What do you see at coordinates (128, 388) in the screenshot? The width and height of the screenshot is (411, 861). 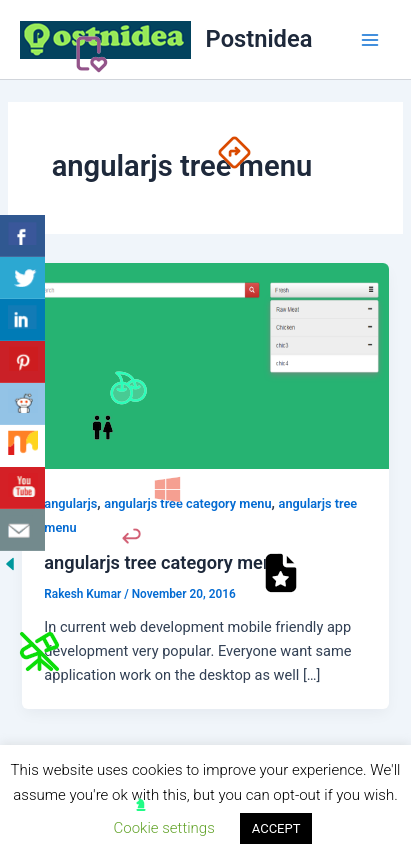 I see `browse fruits or produce category` at bounding box center [128, 388].